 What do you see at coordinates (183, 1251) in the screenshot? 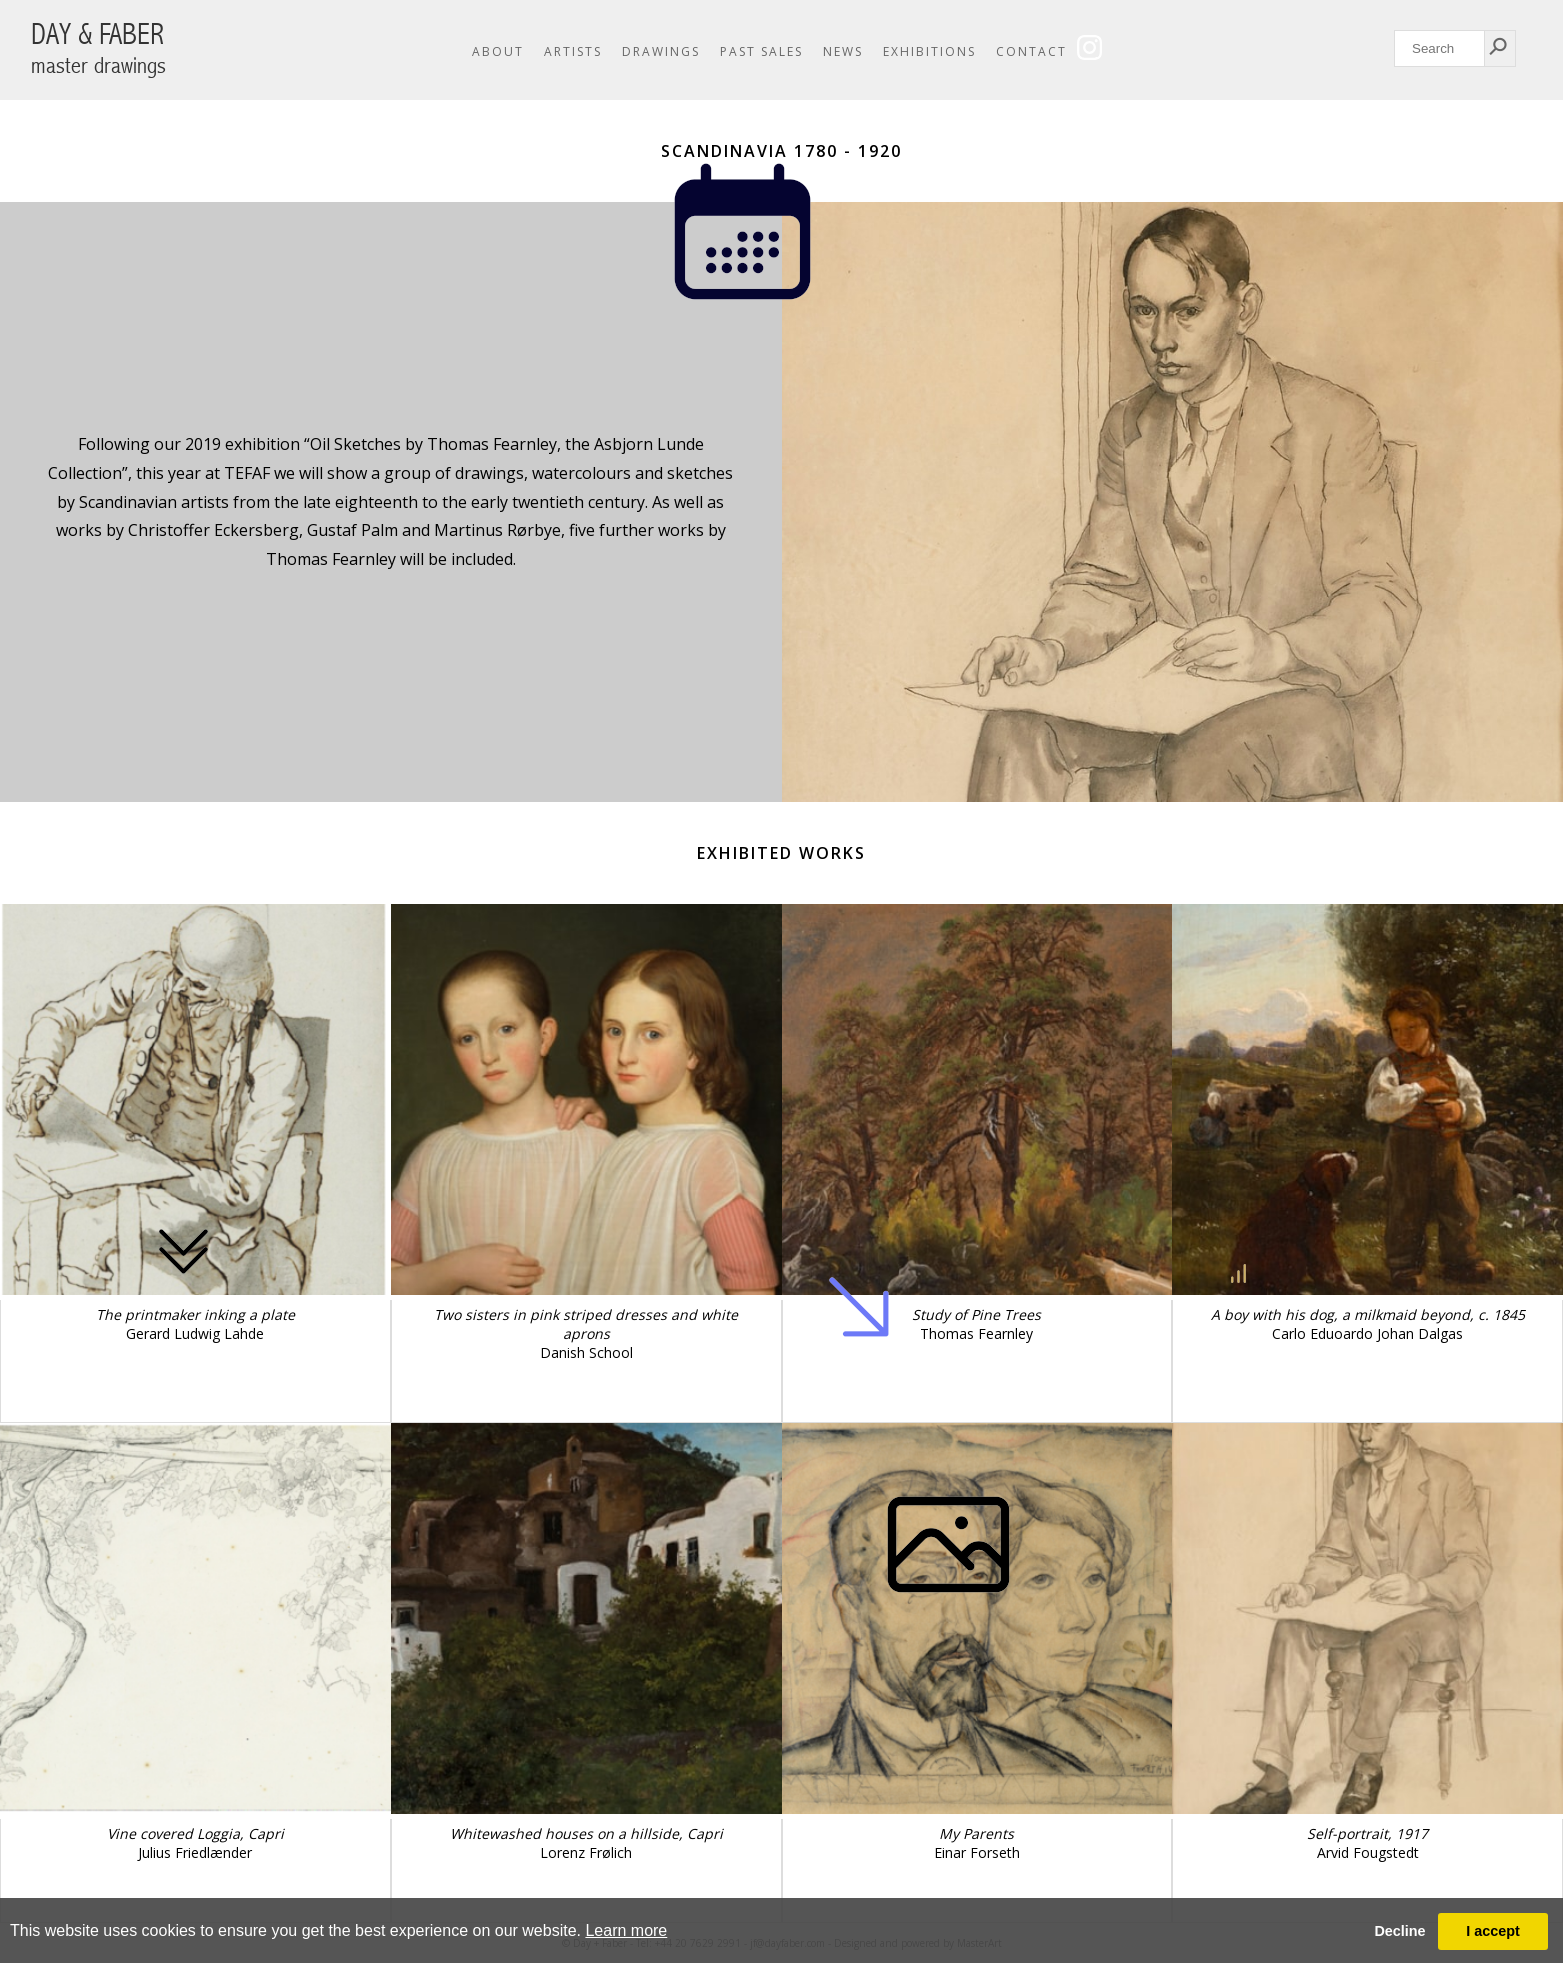
I see `expand to show more content below` at bounding box center [183, 1251].